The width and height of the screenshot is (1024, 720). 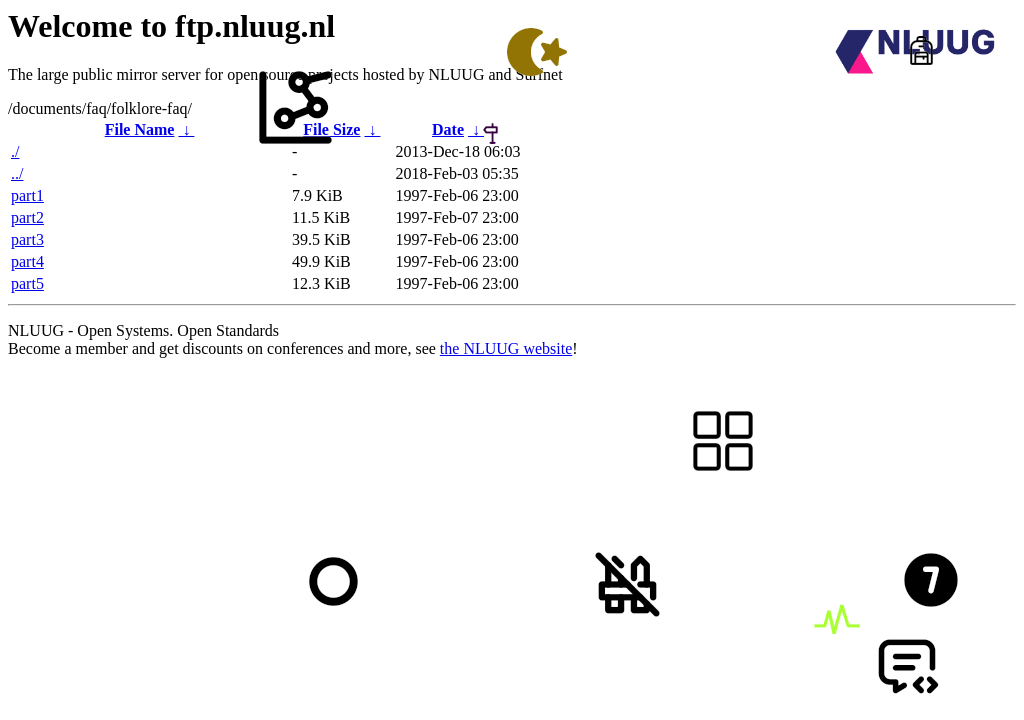 I want to click on indicates Islamic religious content or settings, so click(x=535, y=52).